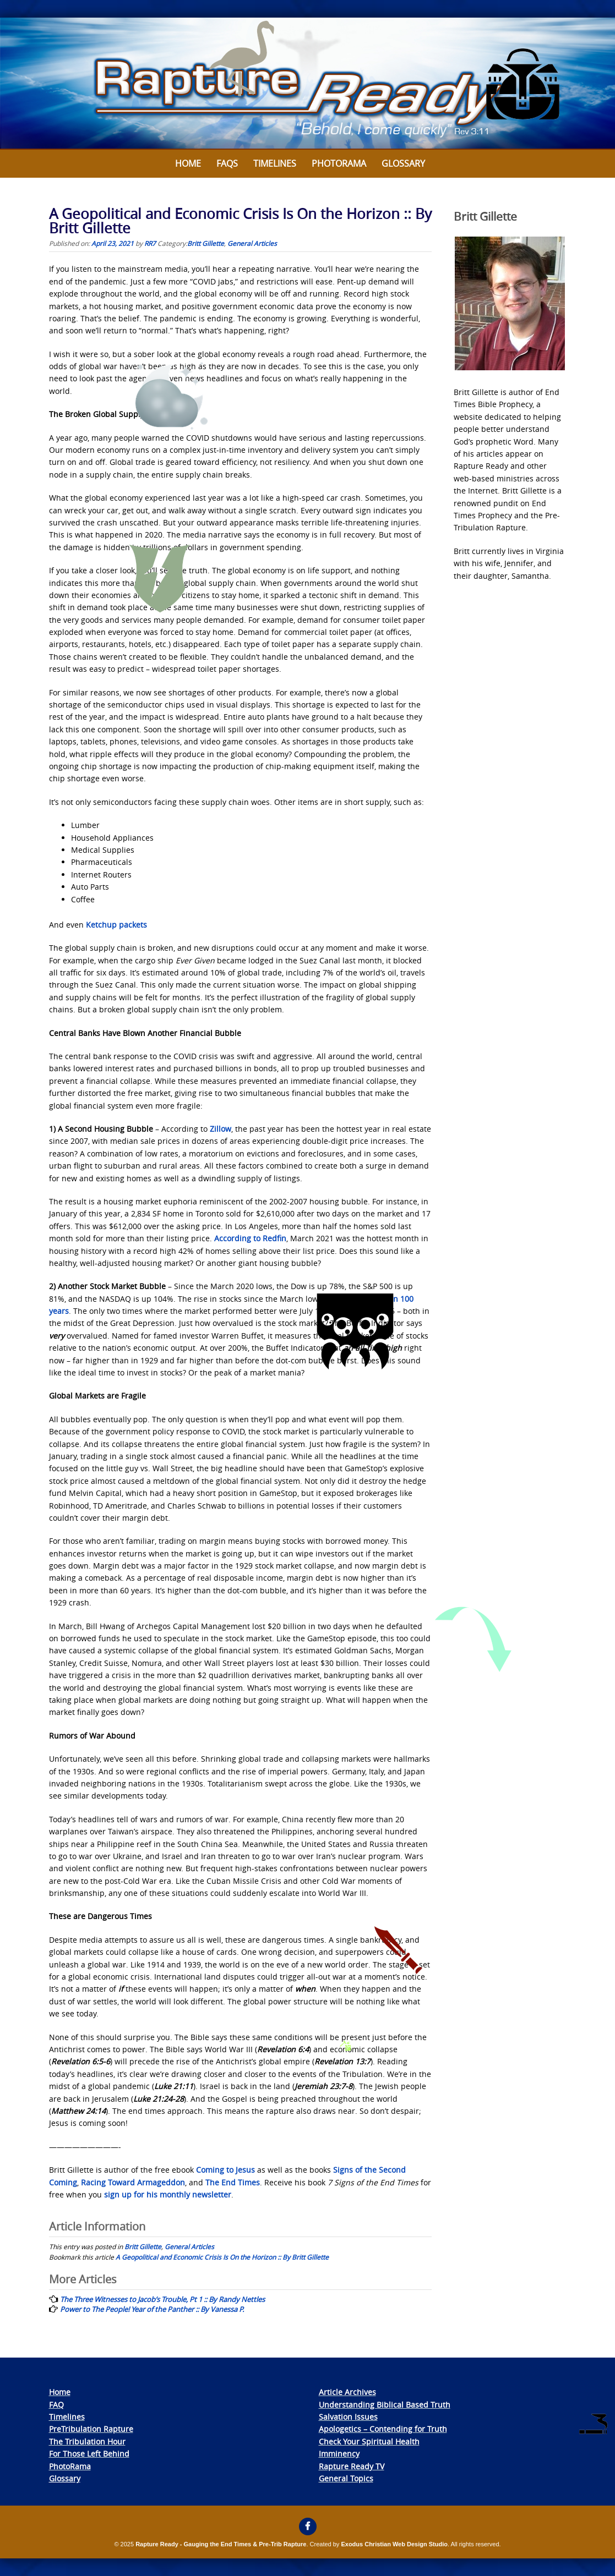  What do you see at coordinates (398, 1950) in the screenshot?
I see `equip a knife or melee weapon` at bounding box center [398, 1950].